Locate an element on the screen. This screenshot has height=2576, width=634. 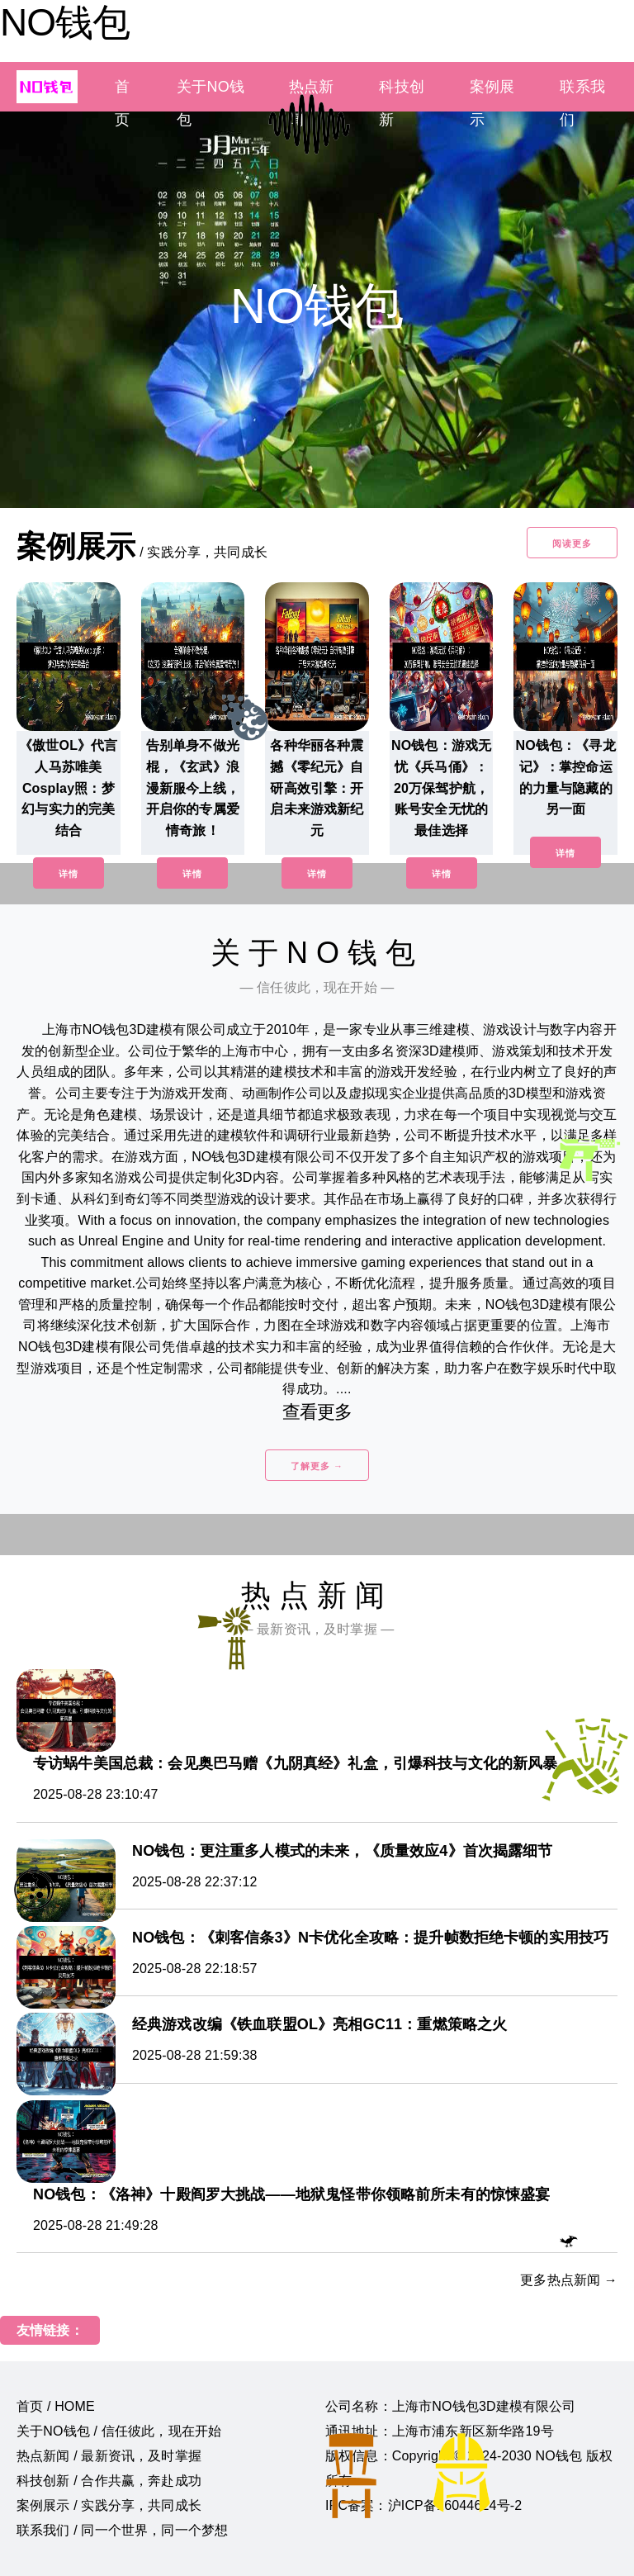
windmill or wind pump structure icon is located at coordinates (225, 1637).